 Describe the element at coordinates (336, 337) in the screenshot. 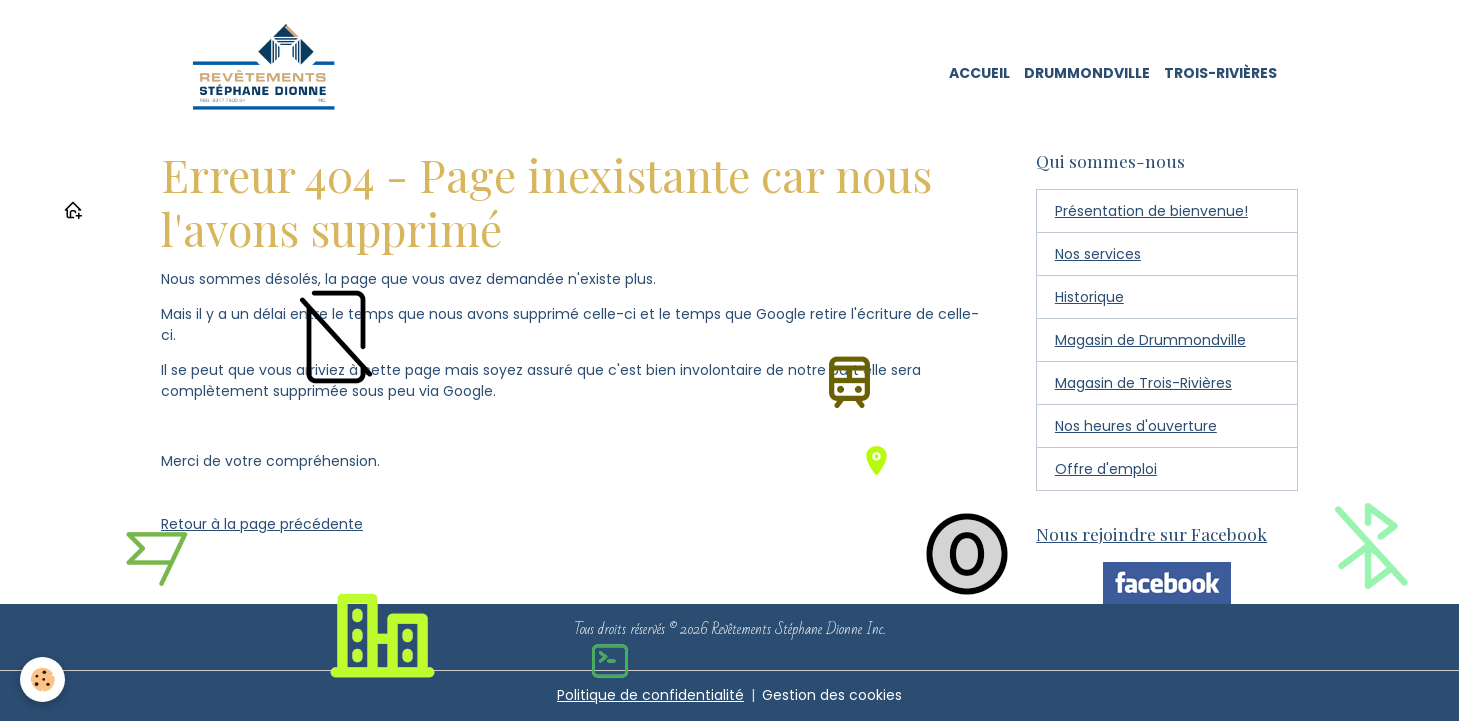

I see `mobile device unavailable or disconnected` at that location.